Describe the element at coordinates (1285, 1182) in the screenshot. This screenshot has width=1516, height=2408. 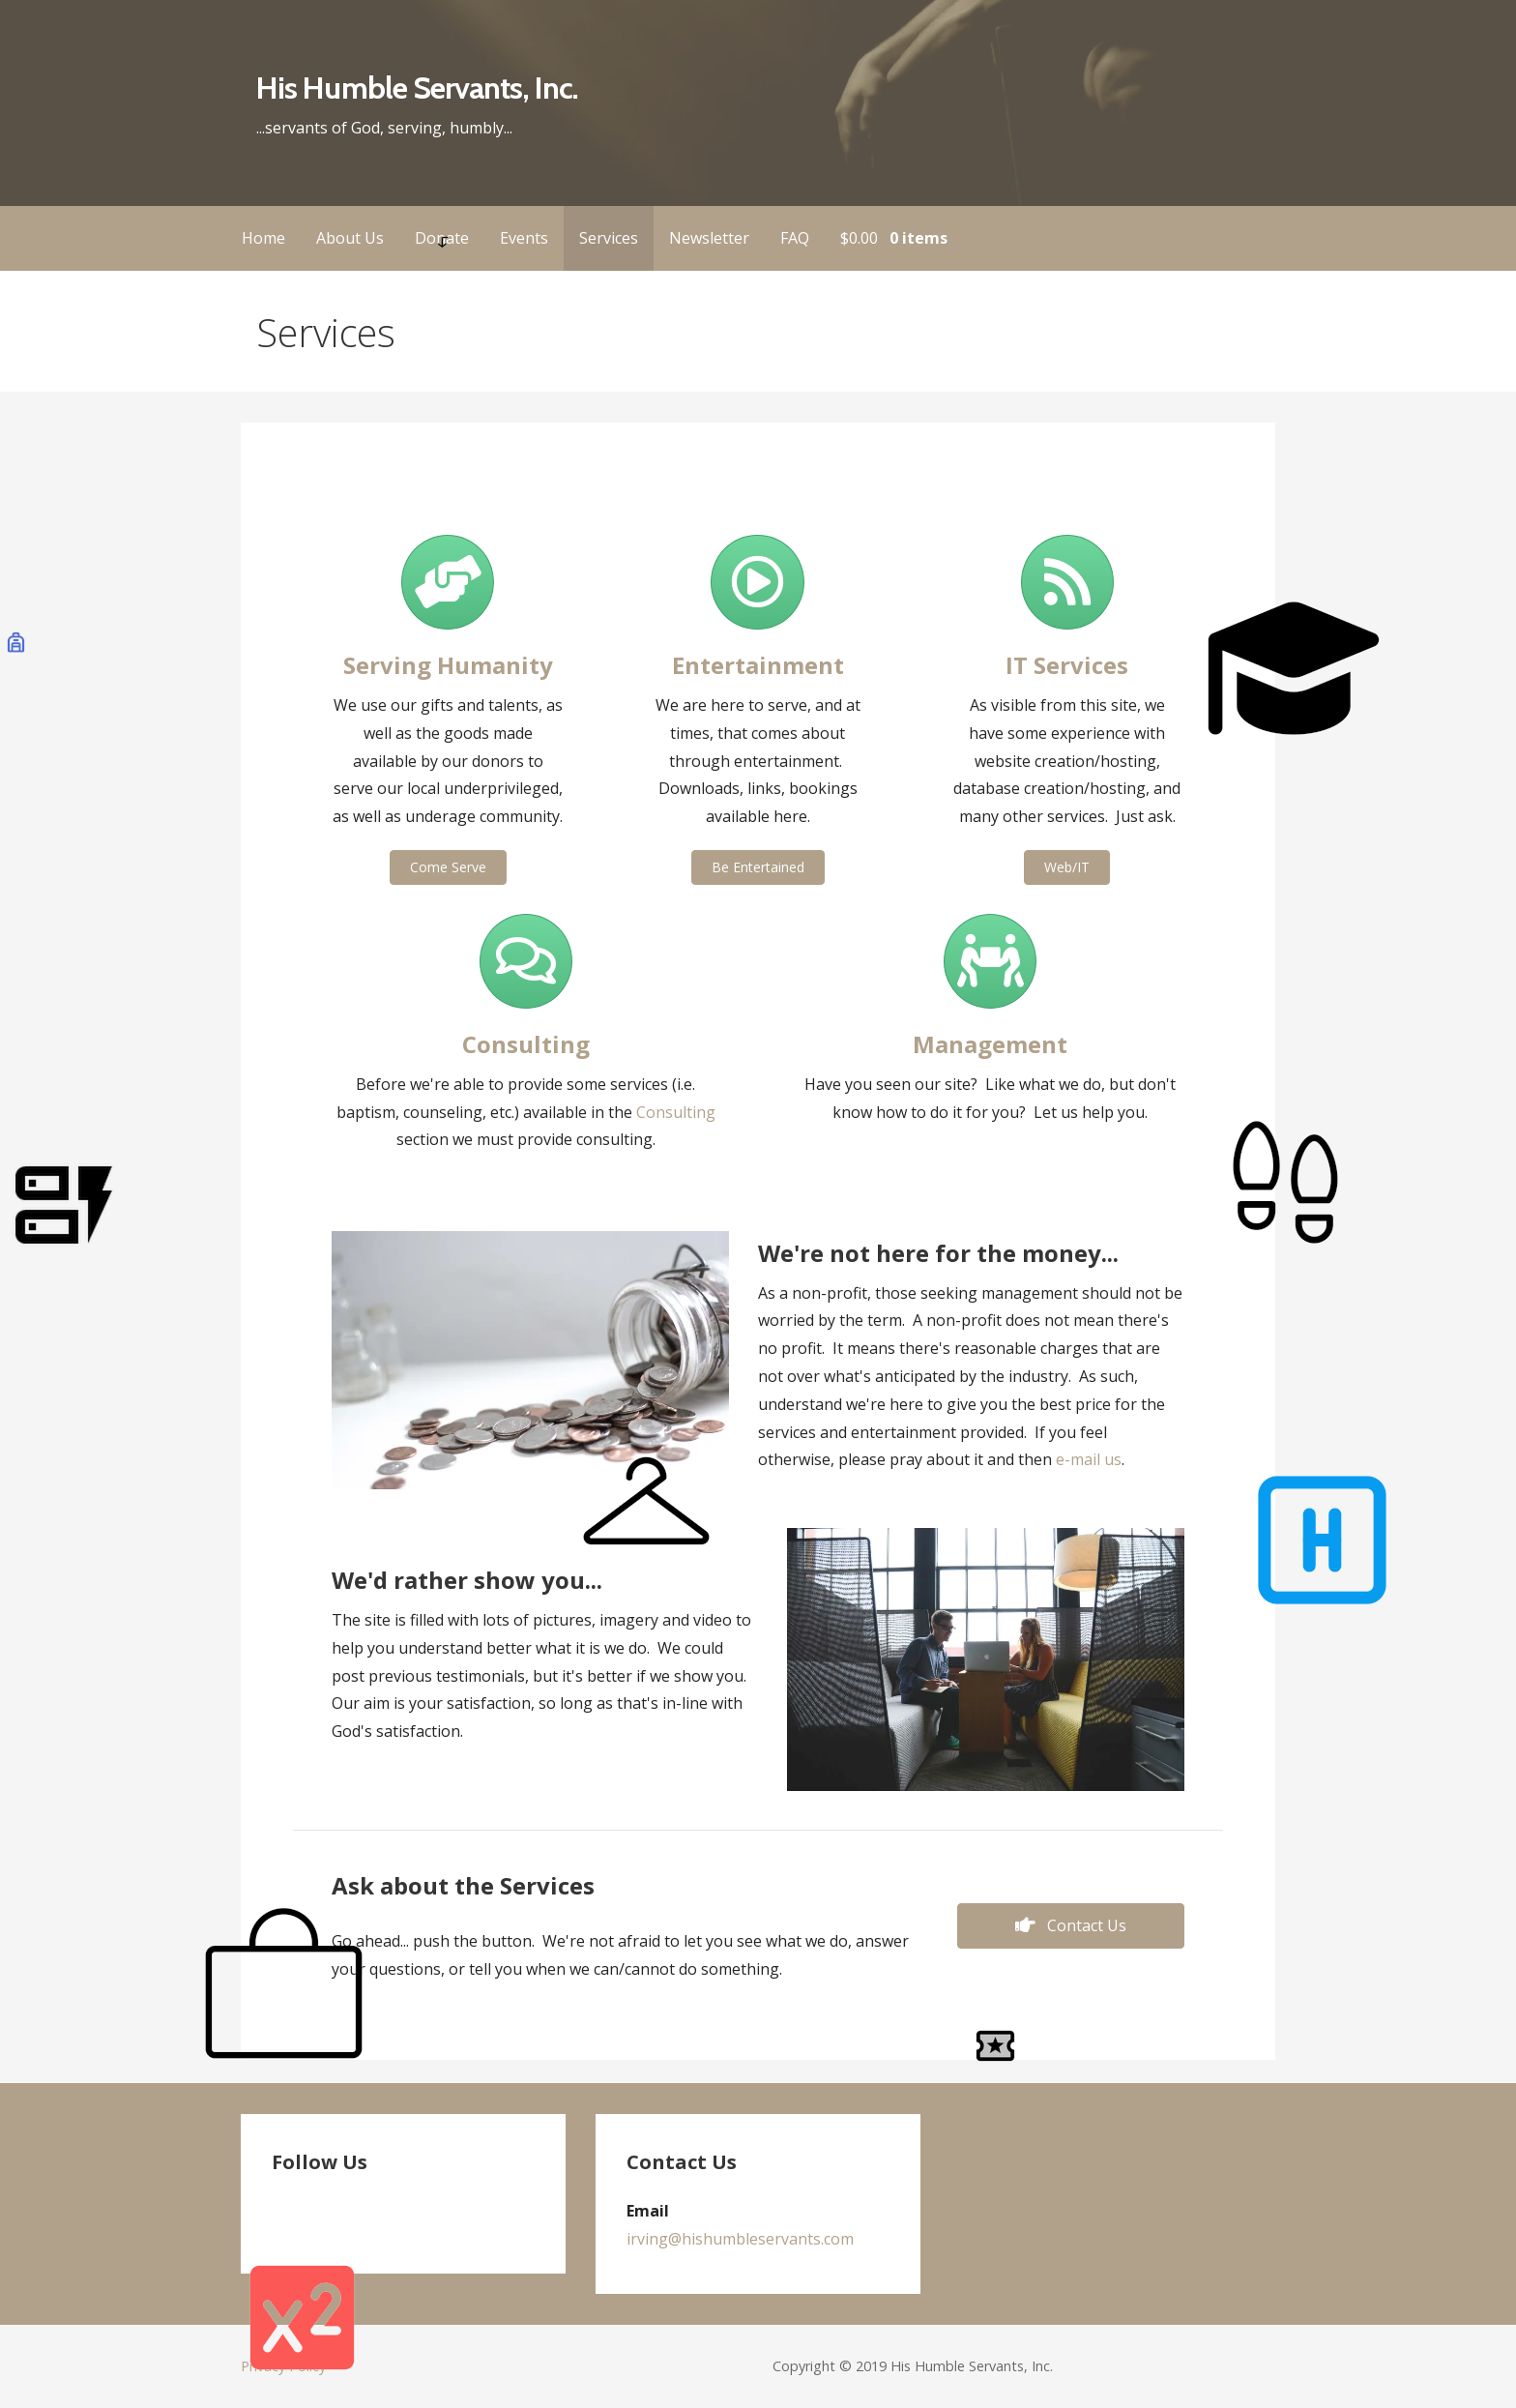
I see `view step count or walking activity` at that location.